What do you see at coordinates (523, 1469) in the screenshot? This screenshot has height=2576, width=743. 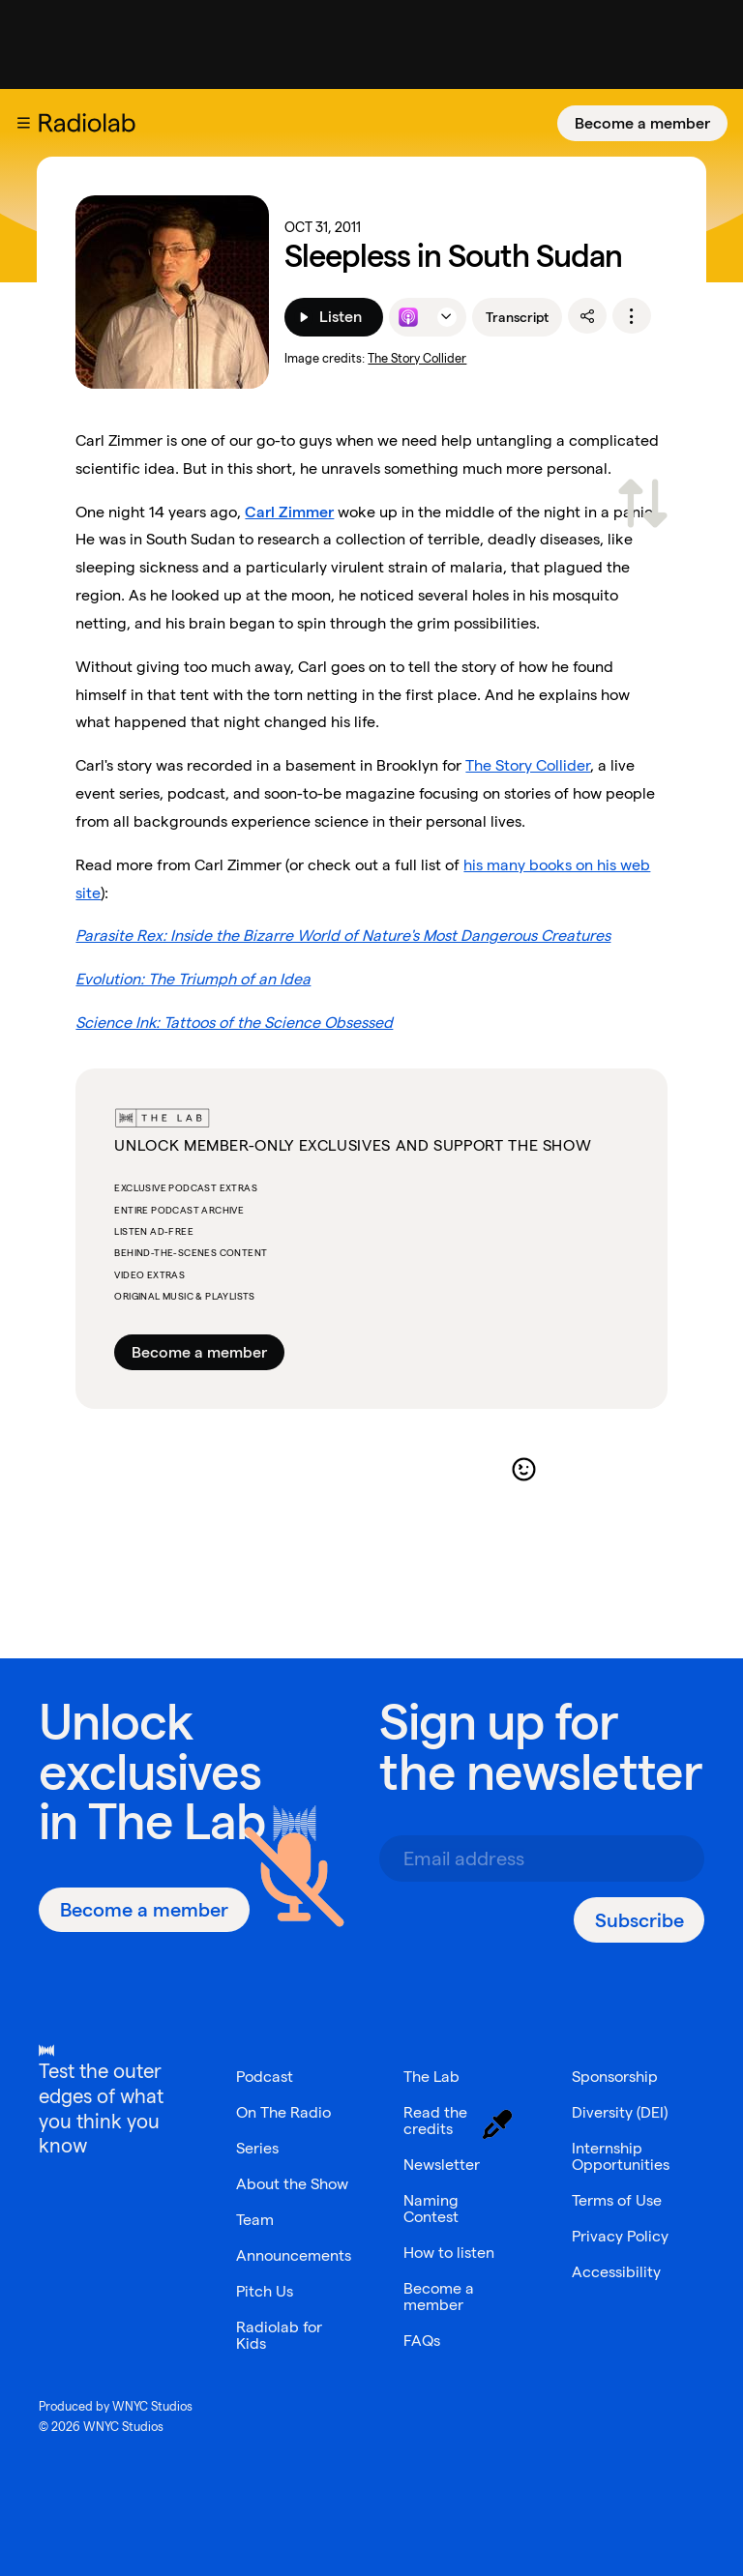 I see `add a playful or winking emoji to your message` at bounding box center [523, 1469].